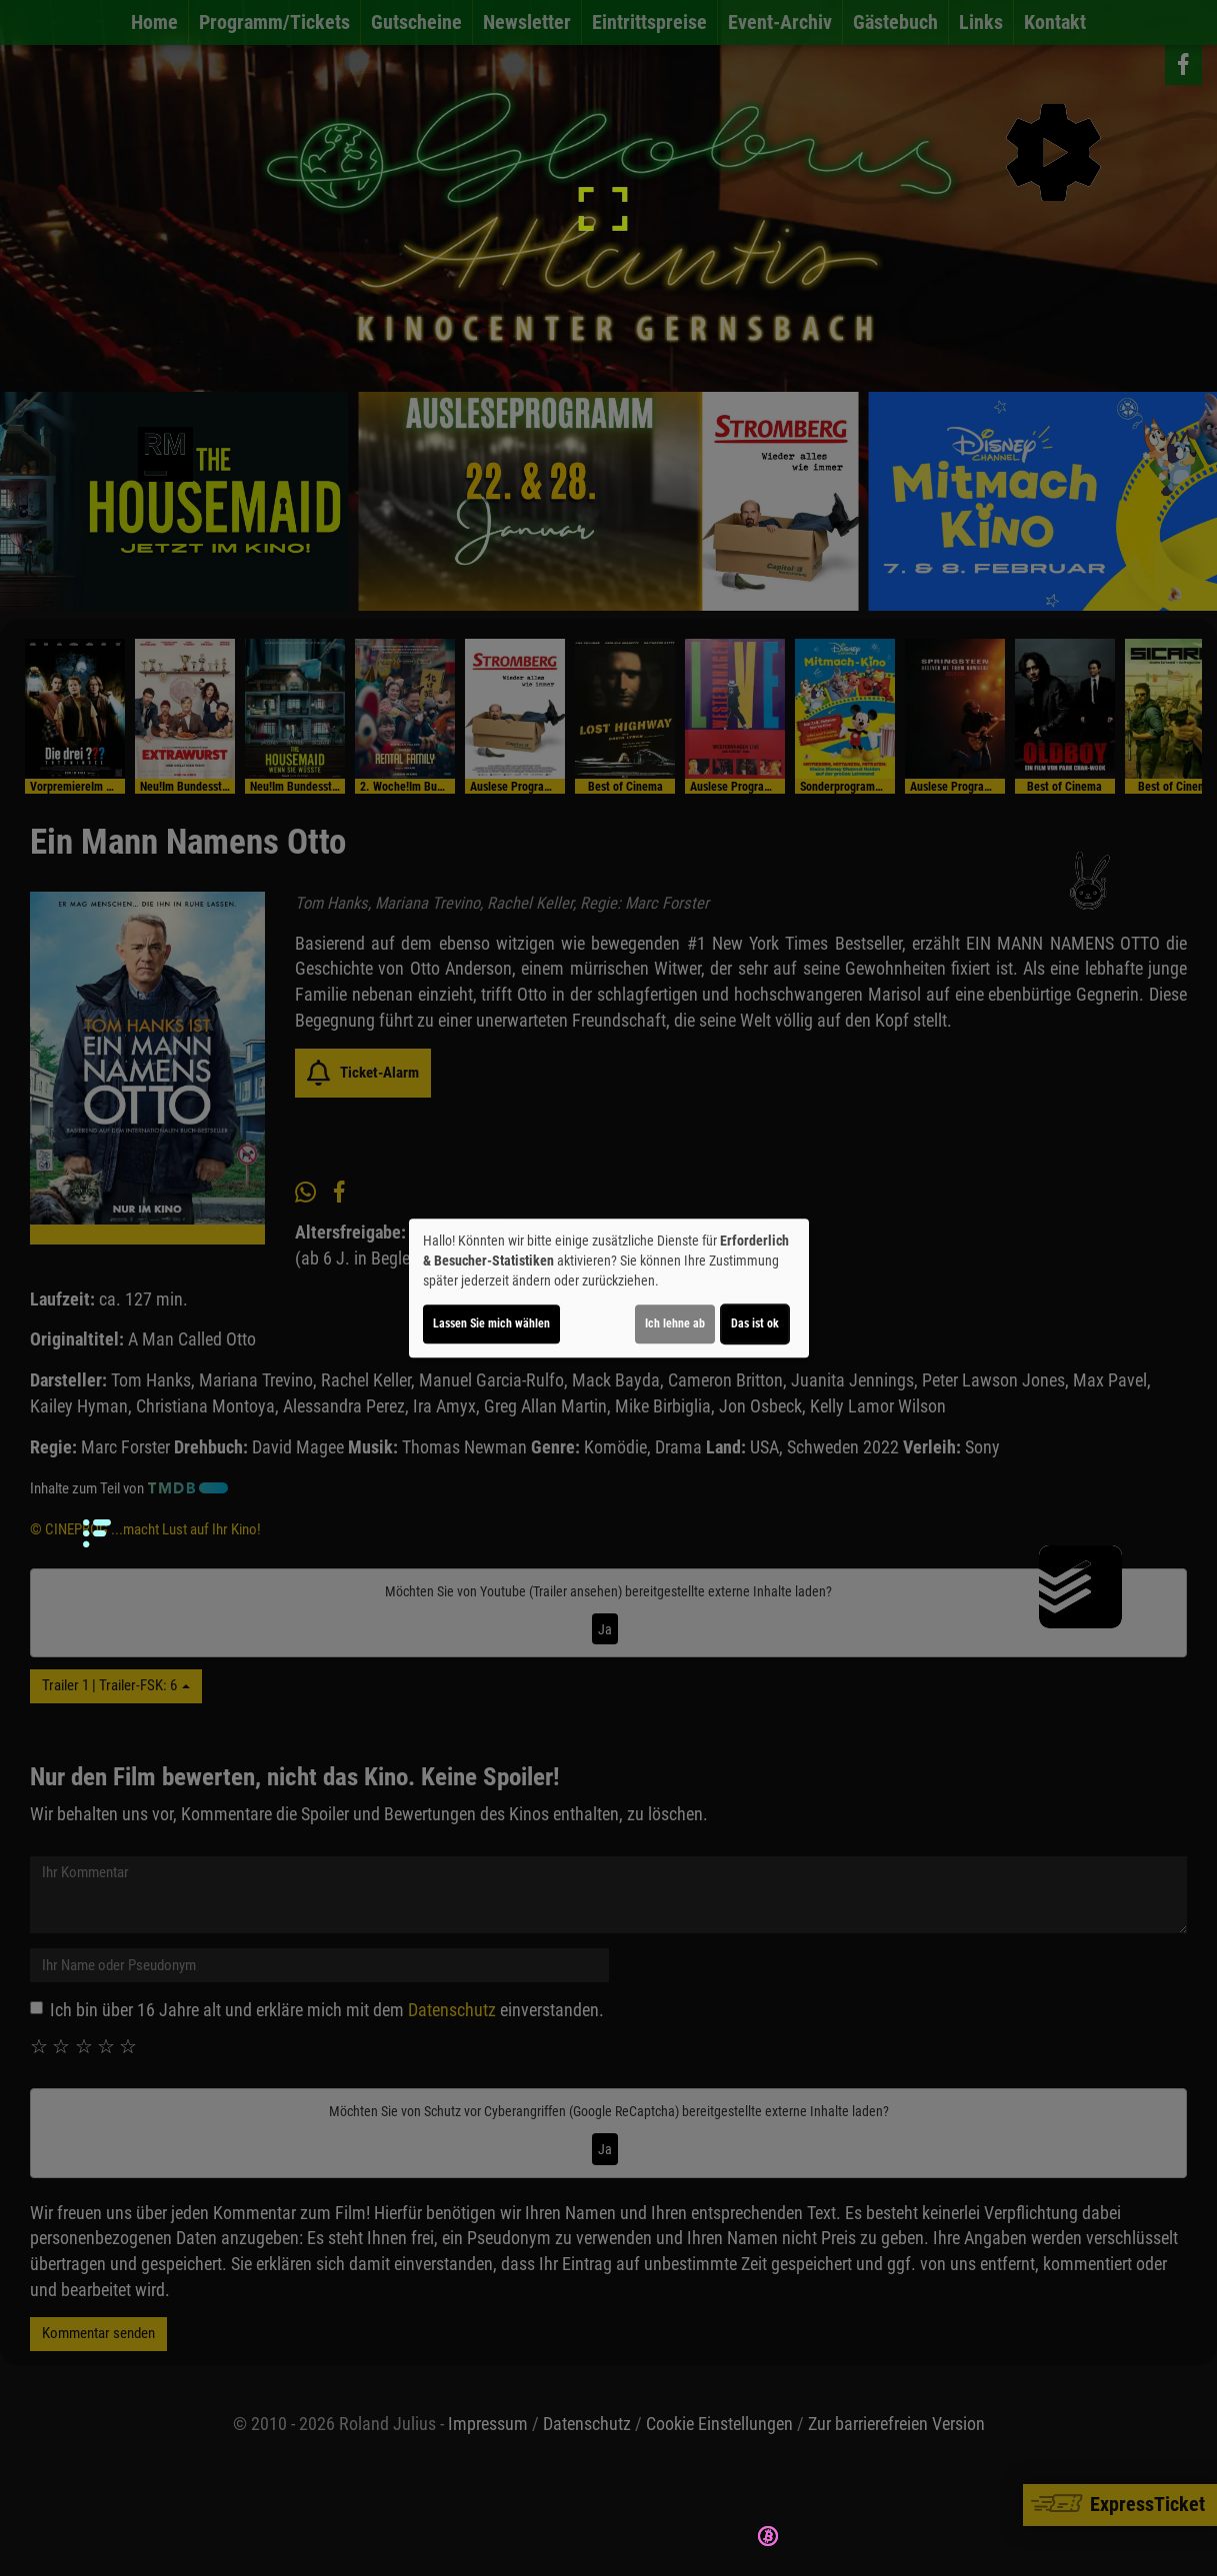  I want to click on codefactor code review service logo, so click(97, 1533).